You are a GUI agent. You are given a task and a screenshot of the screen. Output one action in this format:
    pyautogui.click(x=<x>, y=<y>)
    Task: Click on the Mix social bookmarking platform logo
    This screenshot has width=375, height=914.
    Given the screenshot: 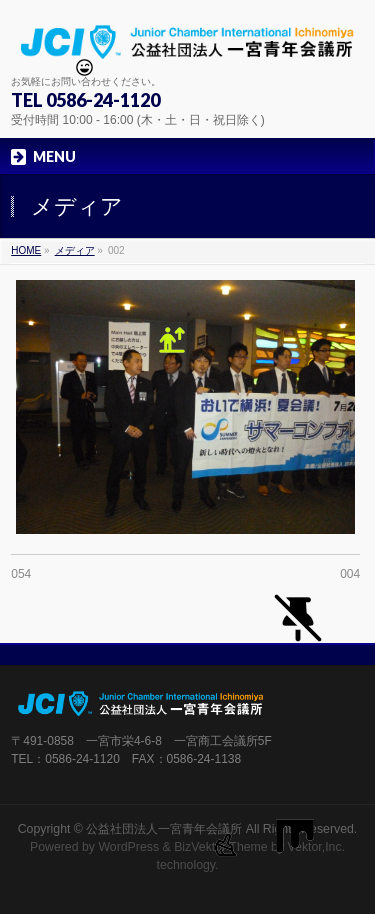 What is the action you would take?
    pyautogui.click(x=295, y=836)
    